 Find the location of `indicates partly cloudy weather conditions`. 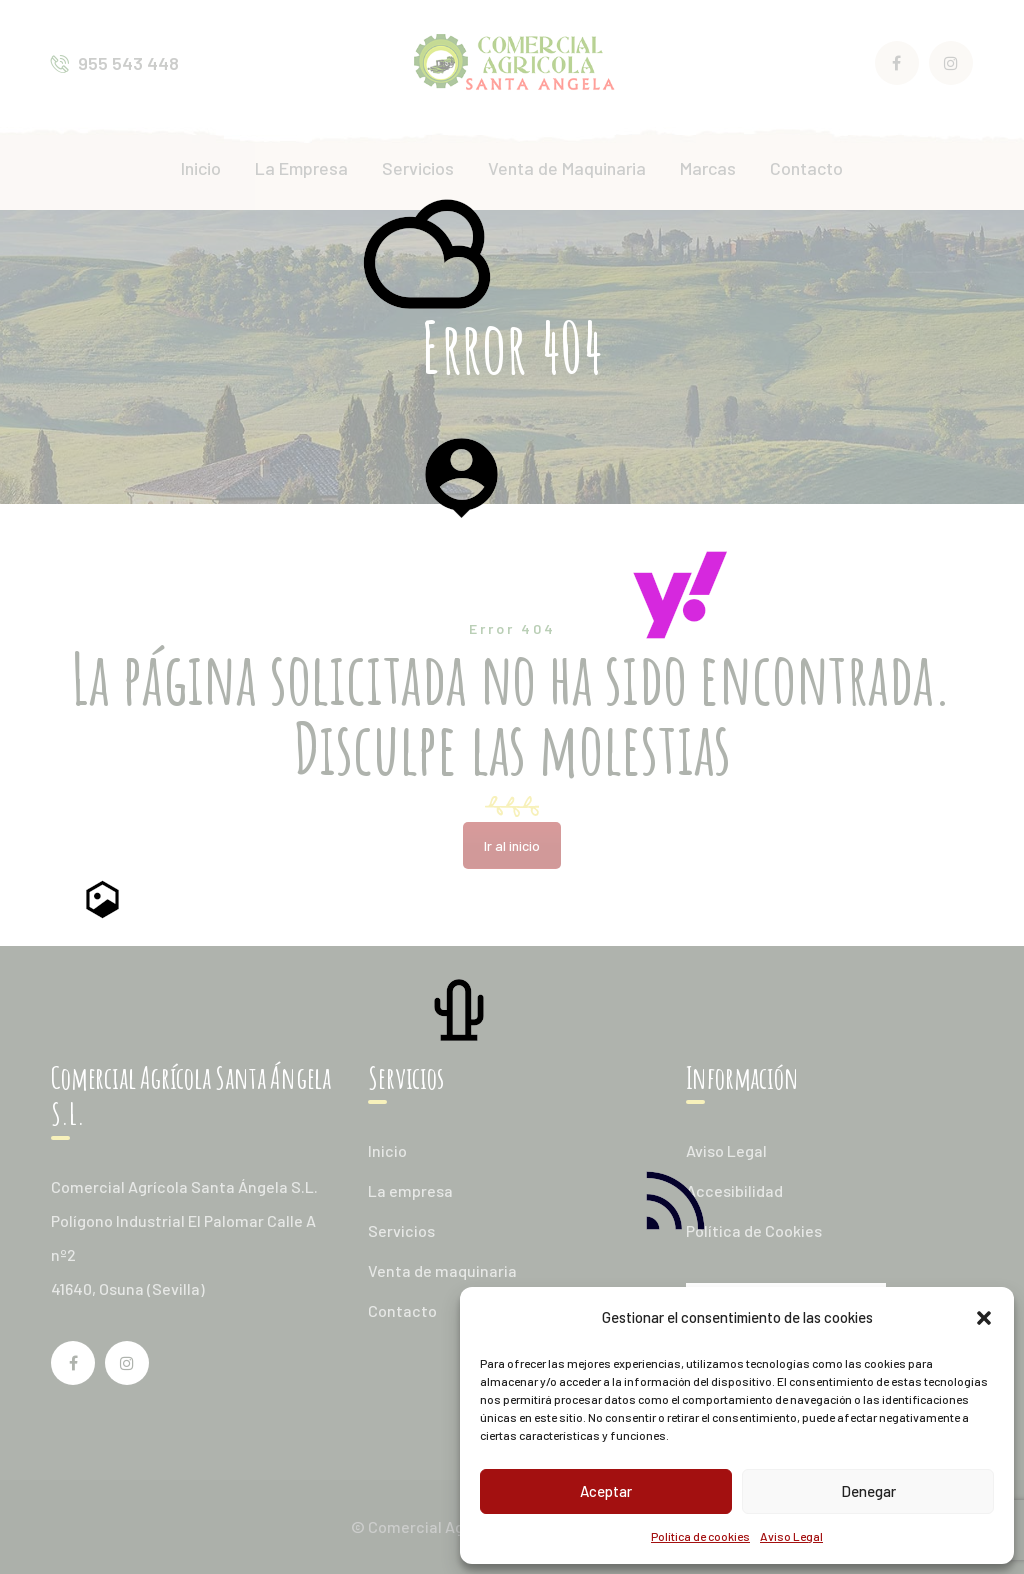

indicates partly cloudy weather conditions is located at coordinates (427, 257).